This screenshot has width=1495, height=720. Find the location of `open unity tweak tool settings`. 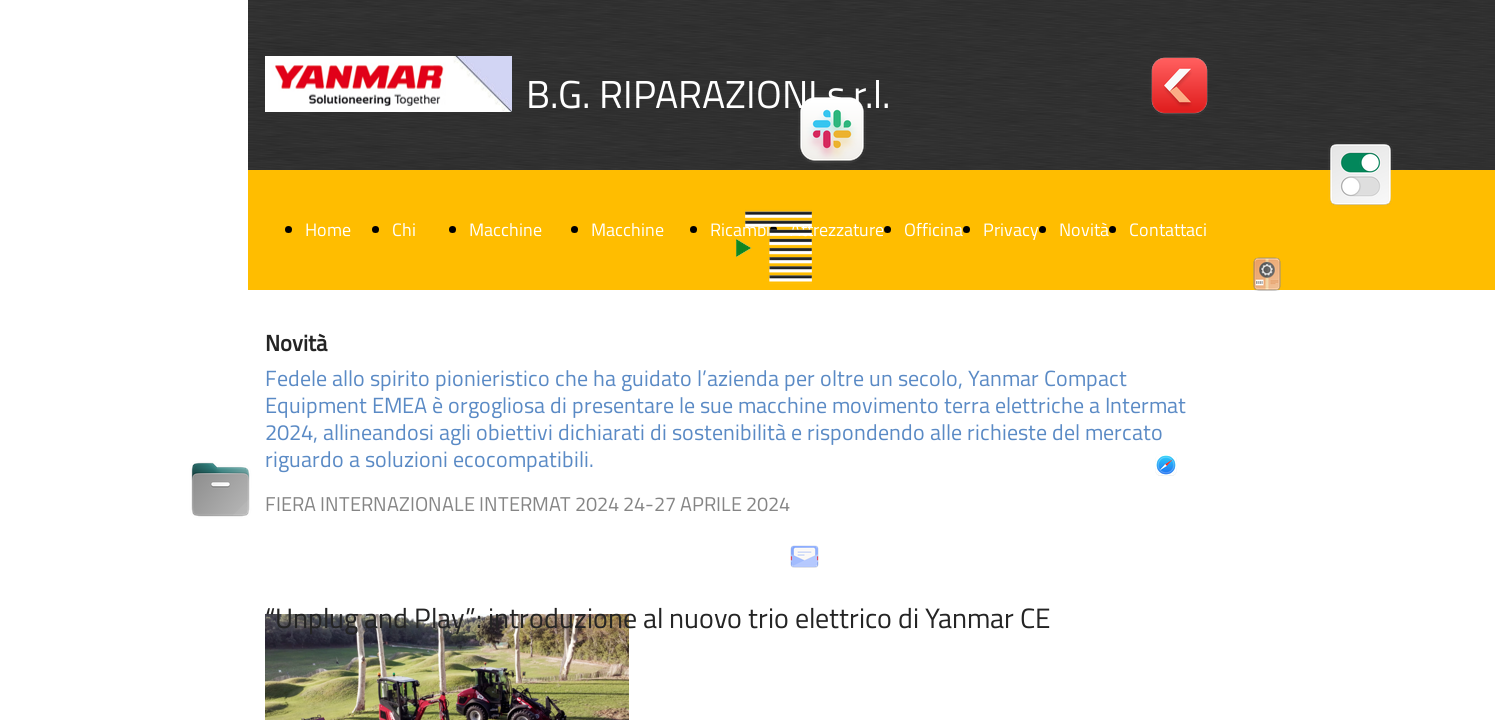

open unity tweak tool settings is located at coordinates (1360, 174).